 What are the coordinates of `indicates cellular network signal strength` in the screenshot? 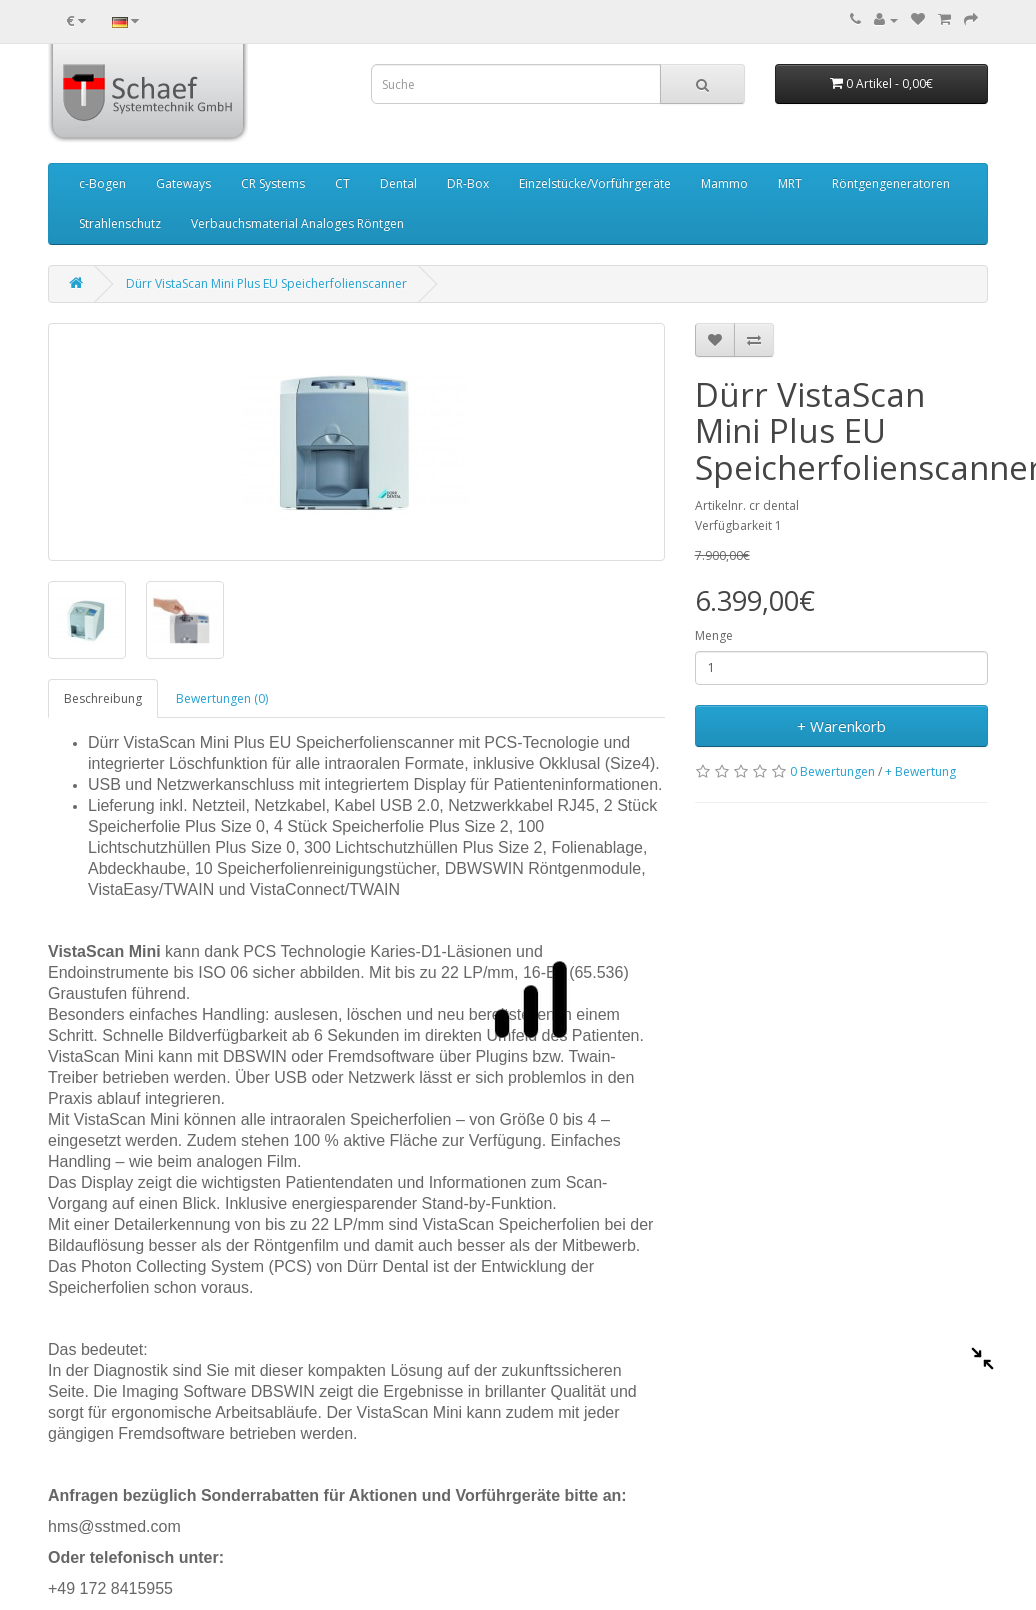 It's located at (528, 999).